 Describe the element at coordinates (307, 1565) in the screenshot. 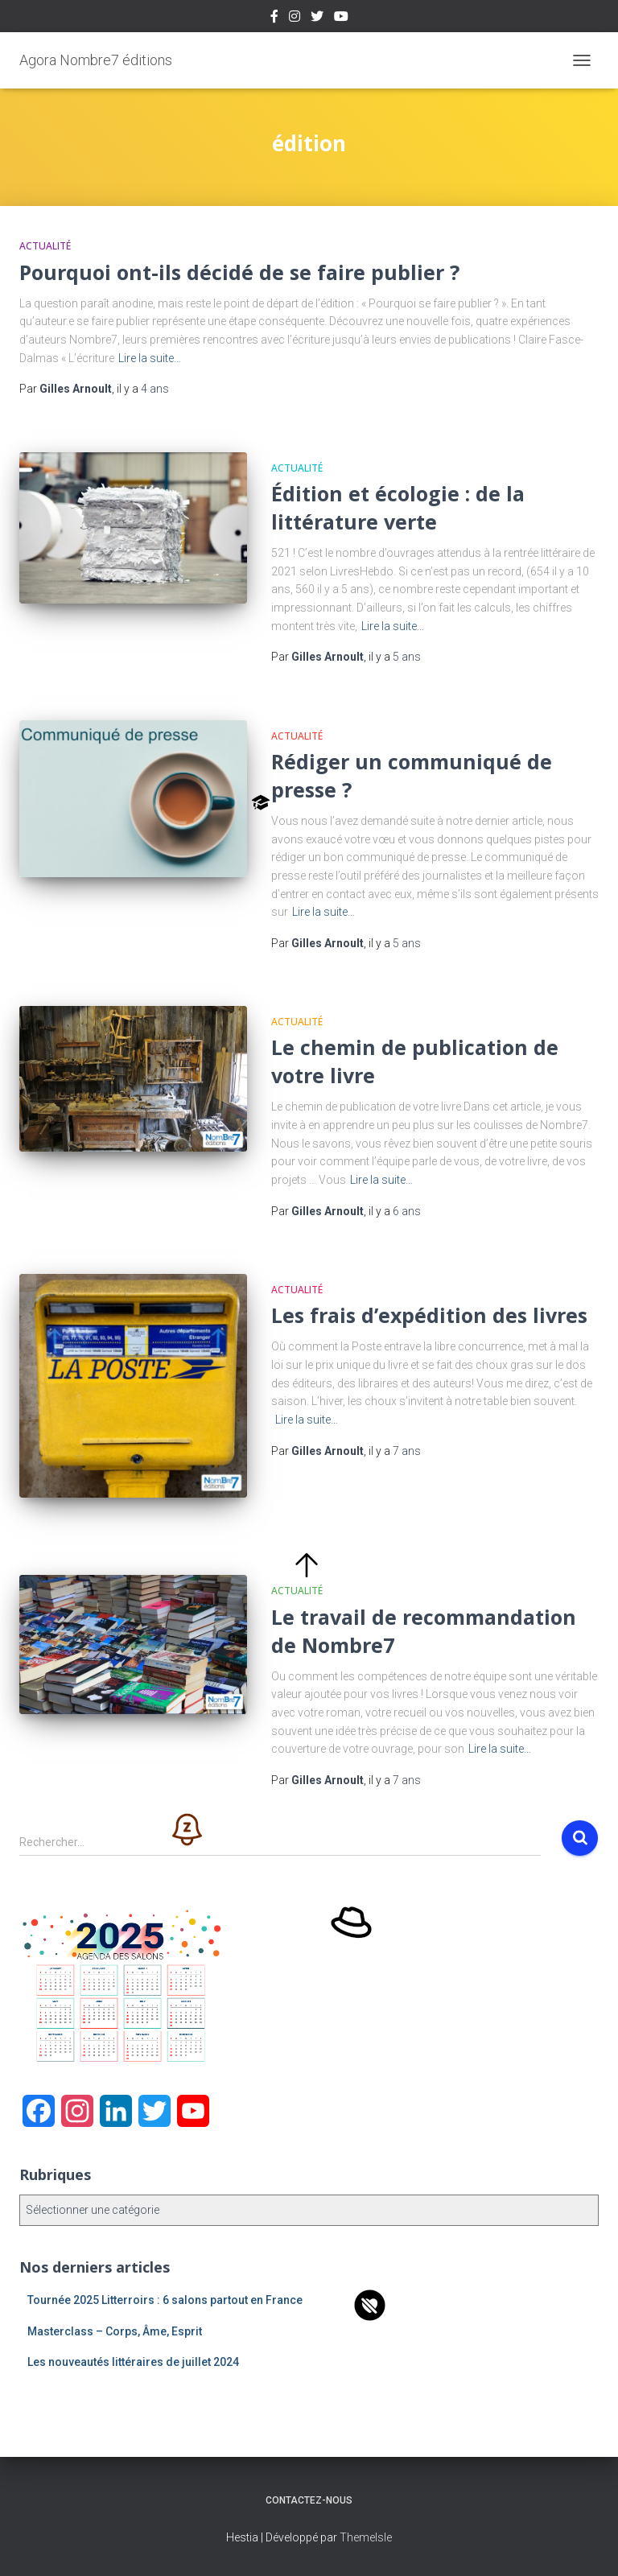

I see `move item up in a list` at that location.